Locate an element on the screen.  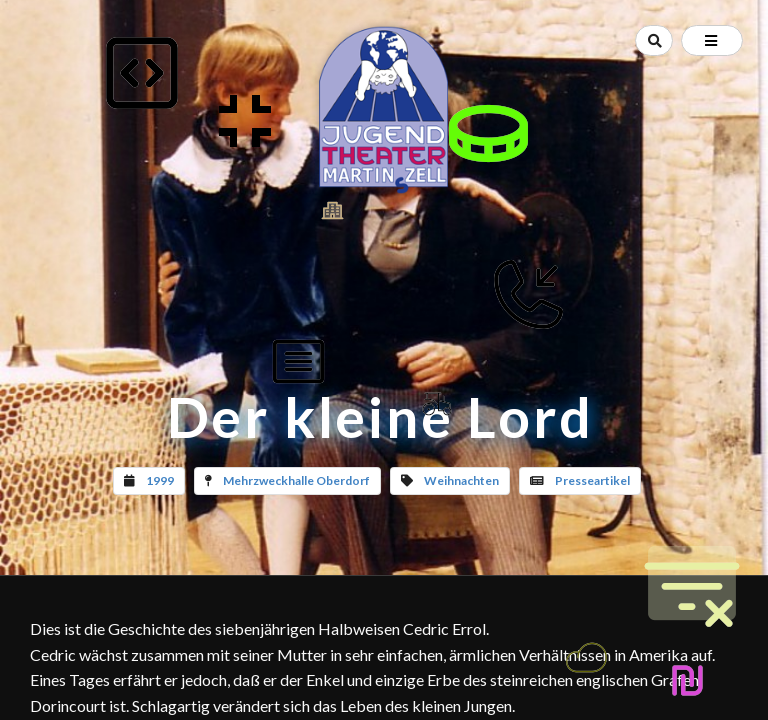
indicates Israeli shekel currency is located at coordinates (687, 680).